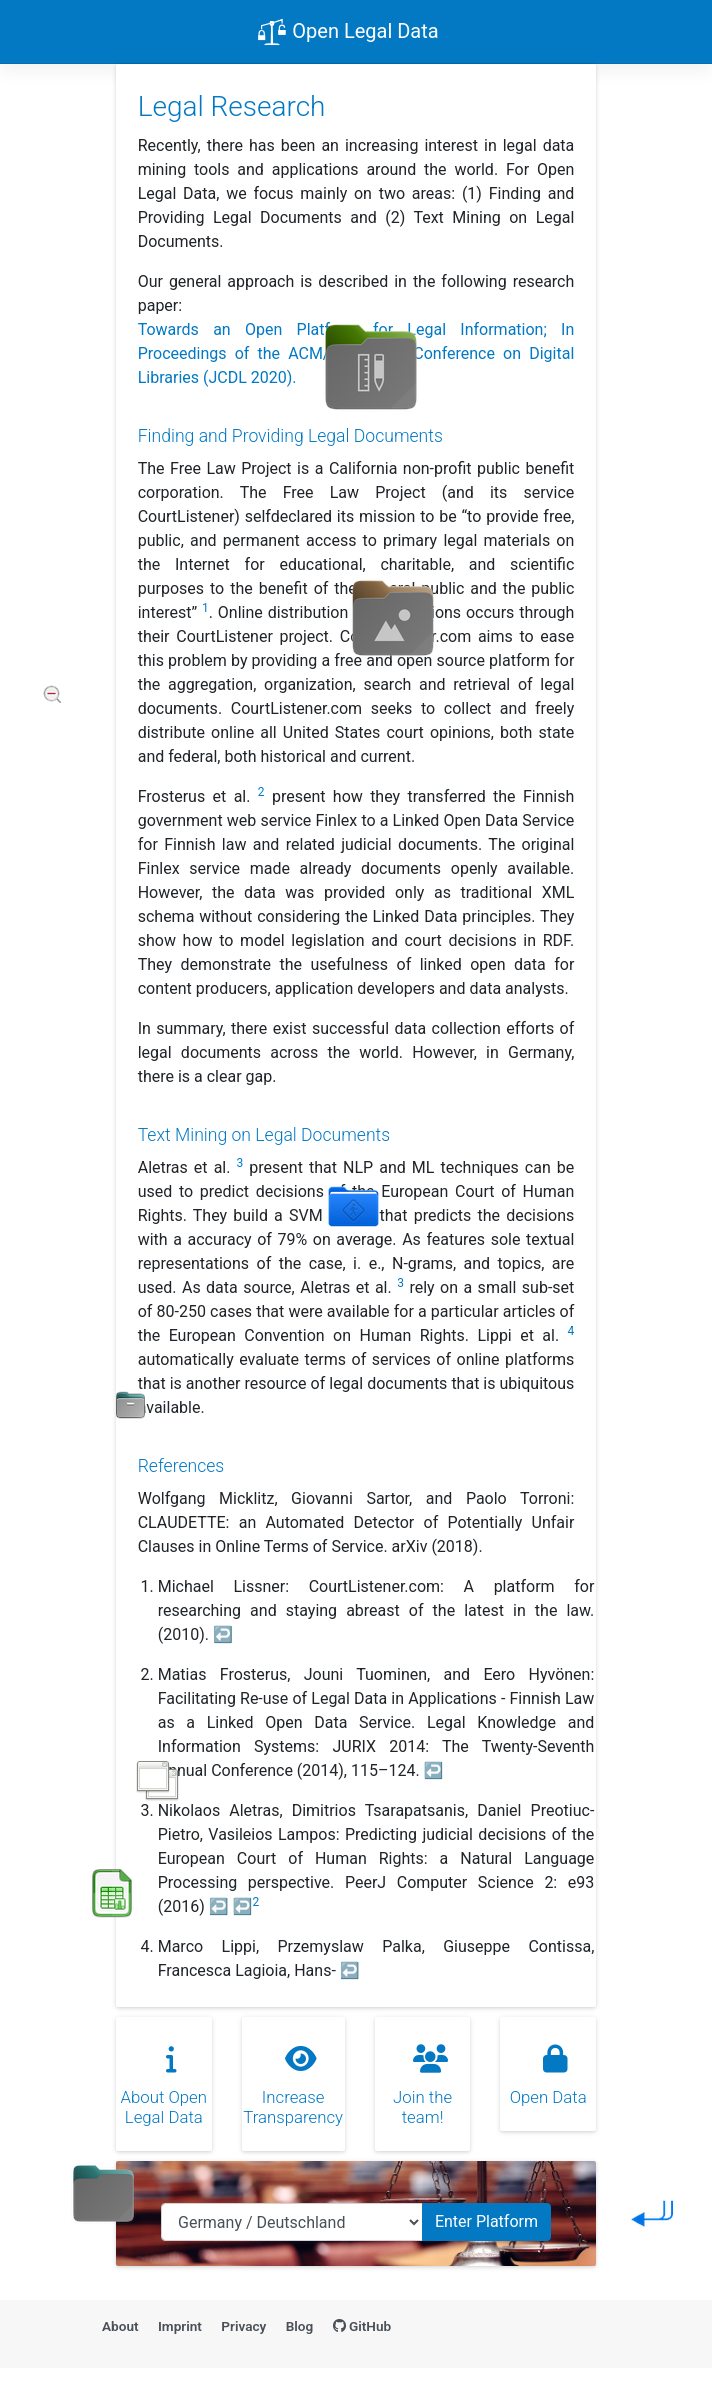 The height and width of the screenshot is (2381, 712). Describe the element at coordinates (651, 2210) in the screenshot. I see `reply to all recipients of an email` at that location.